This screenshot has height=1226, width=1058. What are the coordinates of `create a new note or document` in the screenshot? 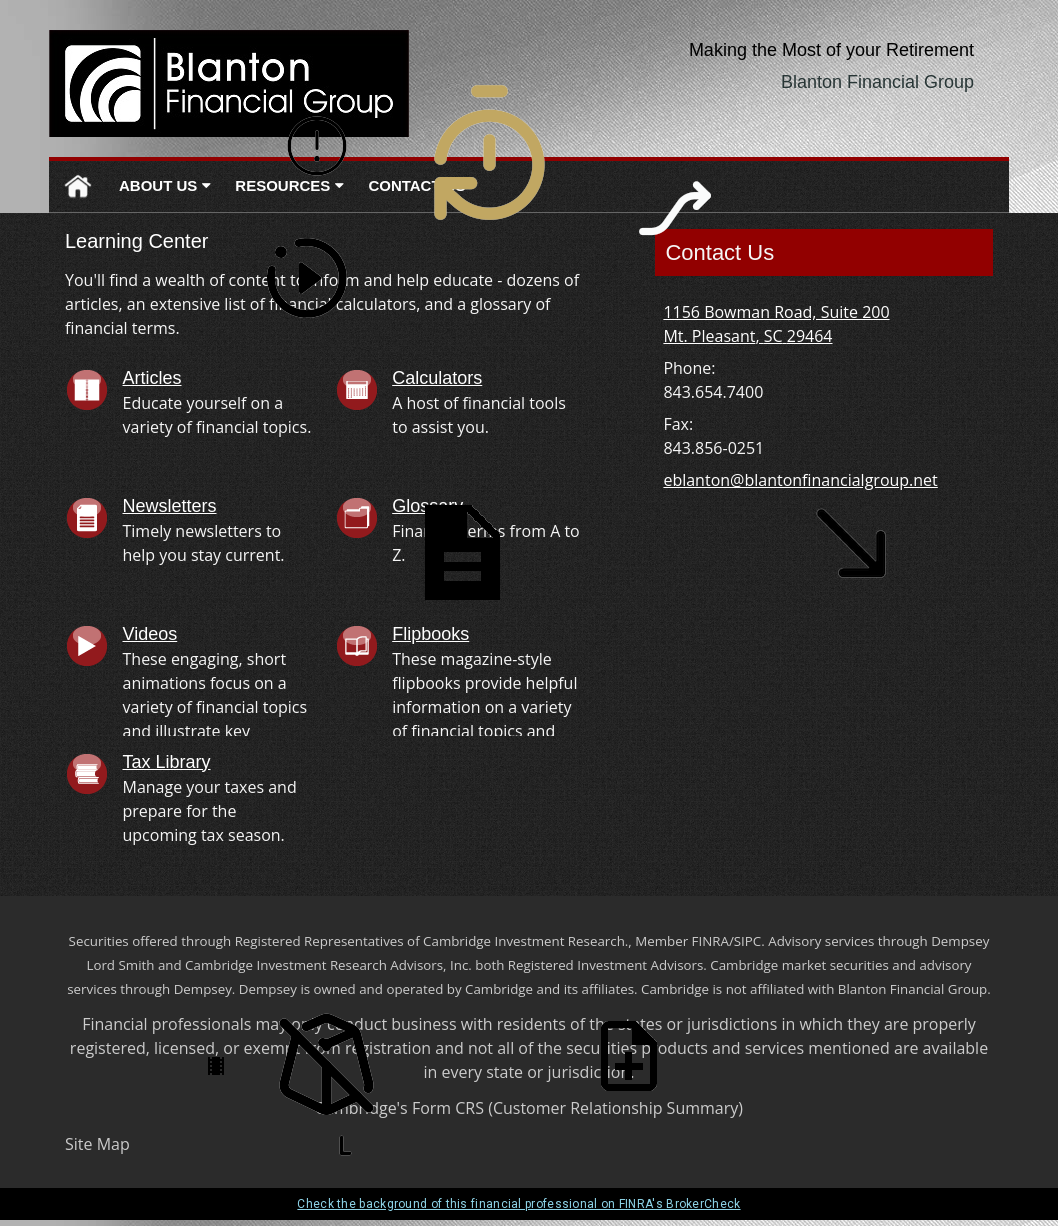 It's located at (629, 1056).